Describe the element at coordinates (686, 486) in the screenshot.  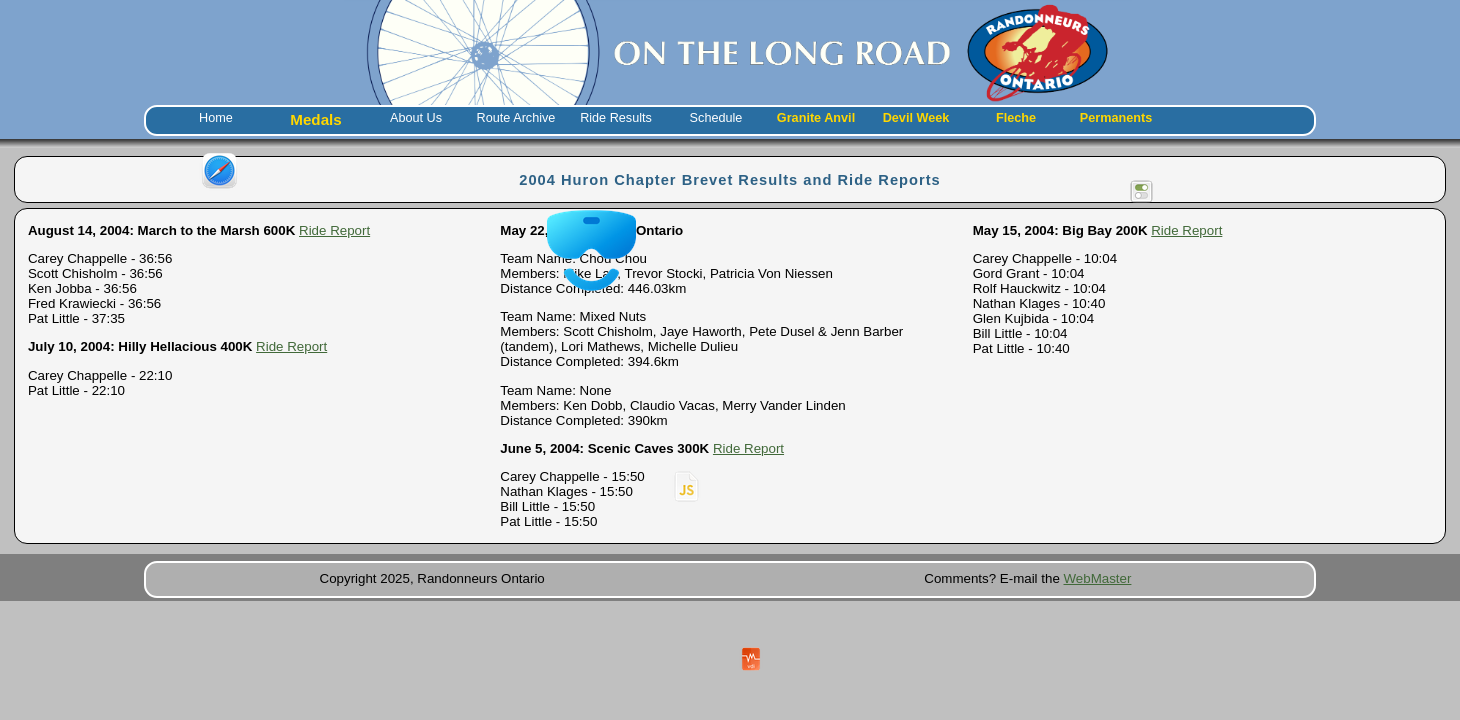
I see `a javascript source code file` at that location.